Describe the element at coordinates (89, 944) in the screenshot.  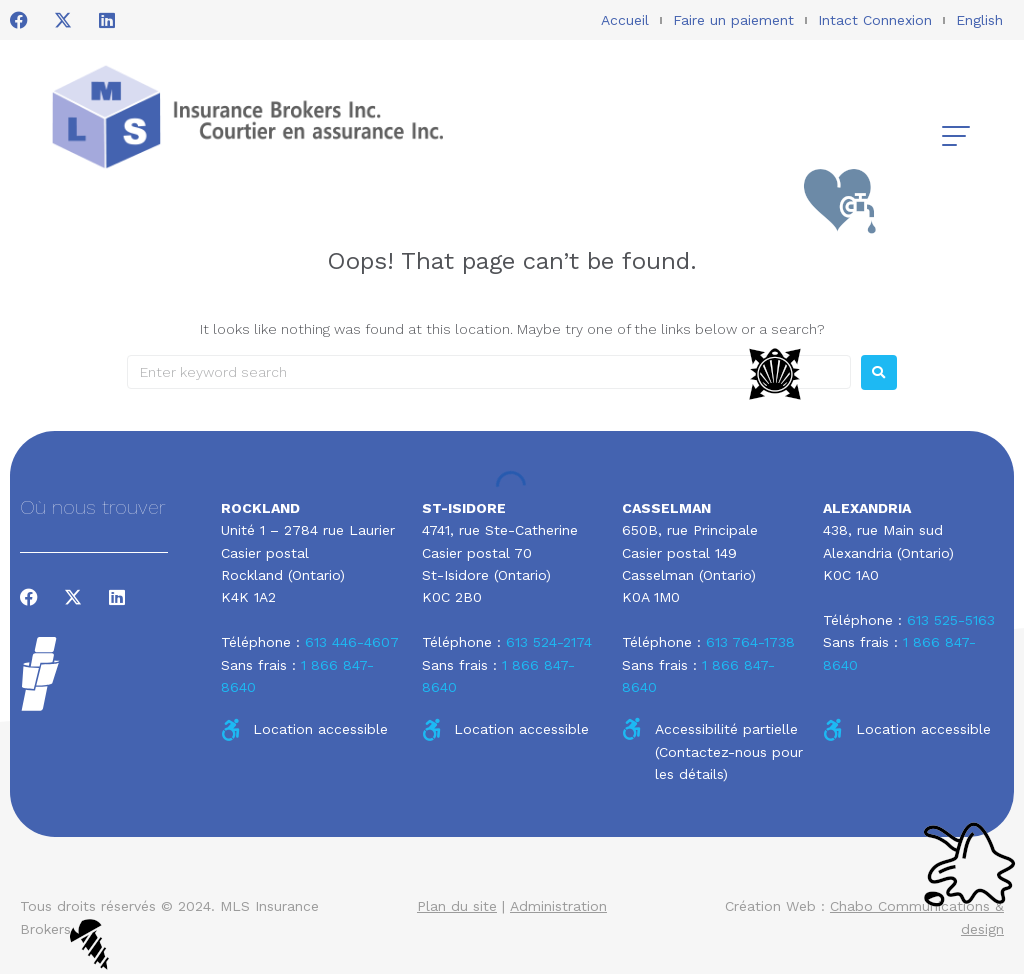
I see `hardware or tools category` at that location.